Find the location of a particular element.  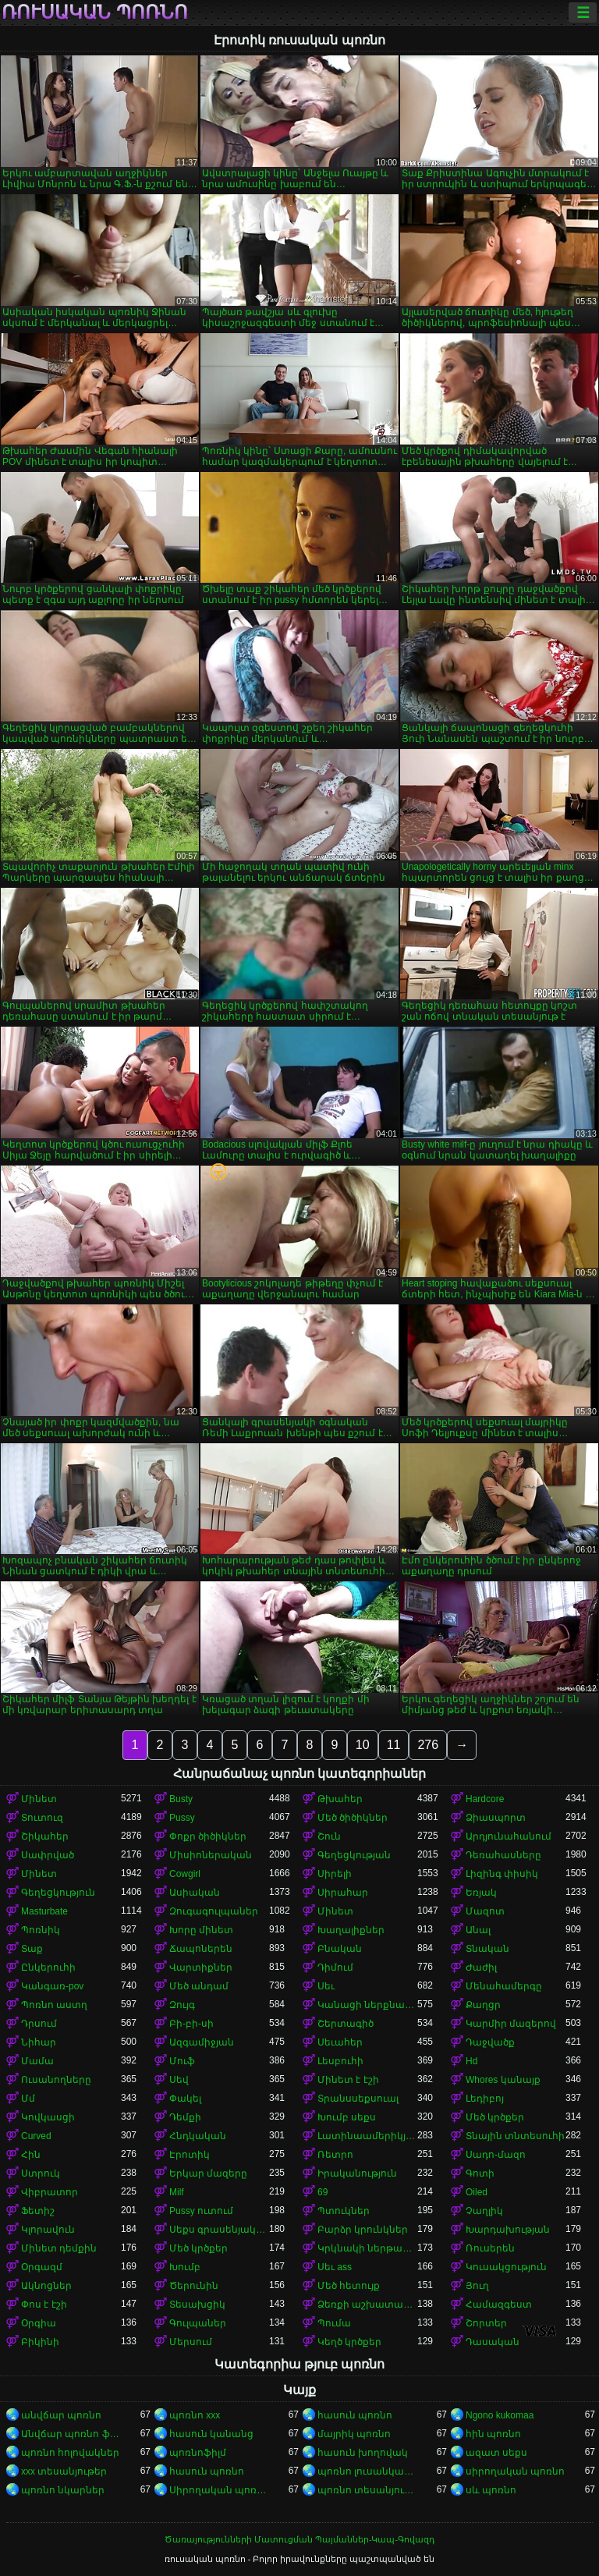

access driving or navigation mode is located at coordinates (218, 1172).